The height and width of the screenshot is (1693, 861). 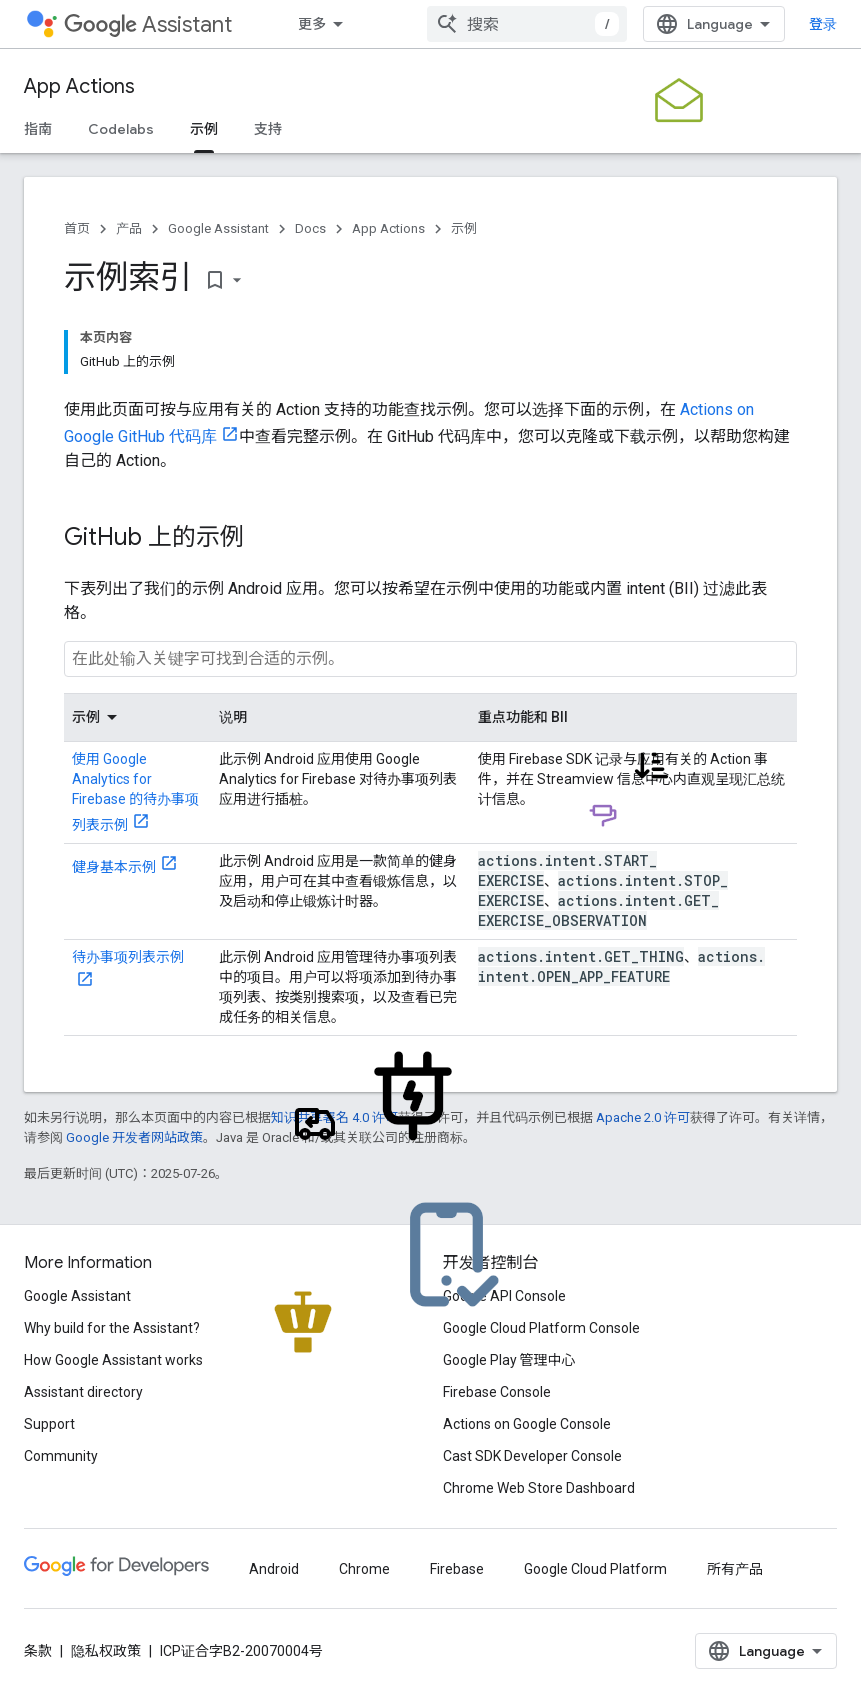 I want to click on view an opened email or message, so click(x=679, y=102).